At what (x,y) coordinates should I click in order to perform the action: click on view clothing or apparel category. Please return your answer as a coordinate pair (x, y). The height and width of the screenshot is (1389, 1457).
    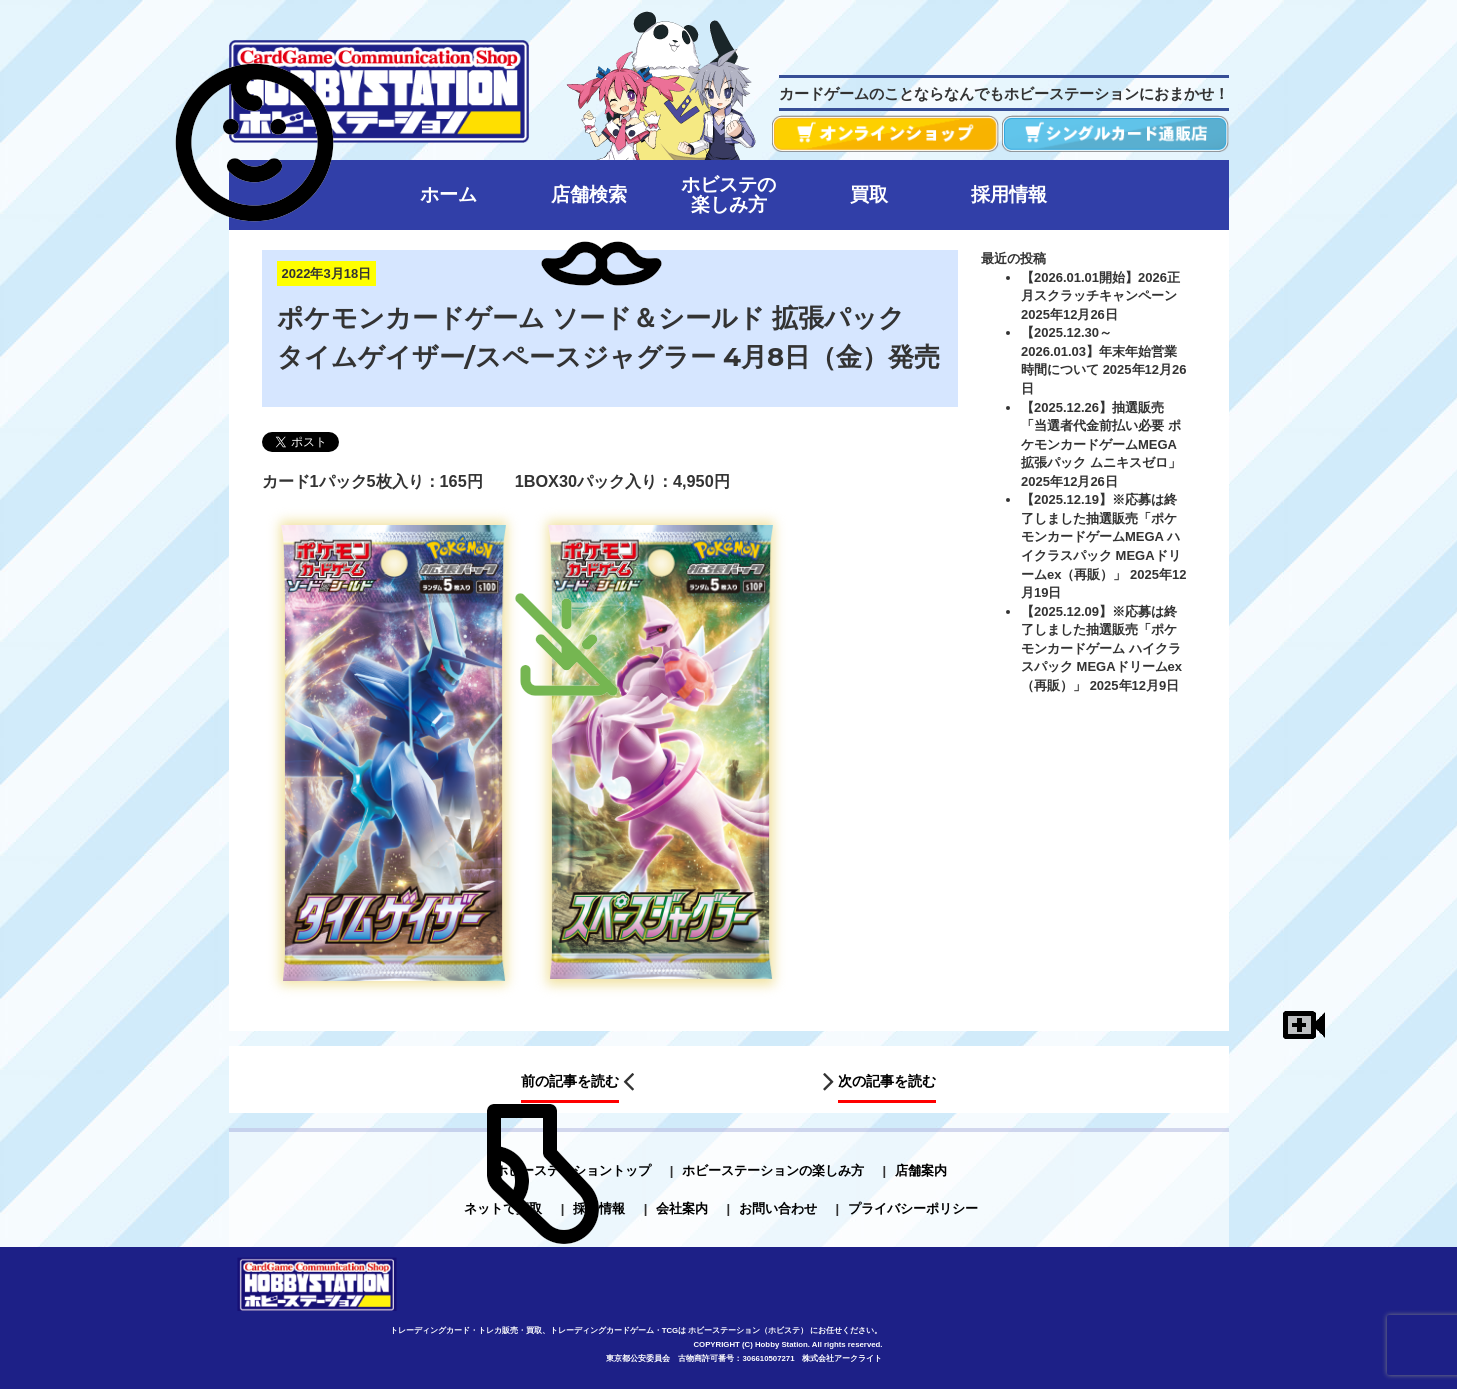
    Looking at the image, I should click on (543, 1174).